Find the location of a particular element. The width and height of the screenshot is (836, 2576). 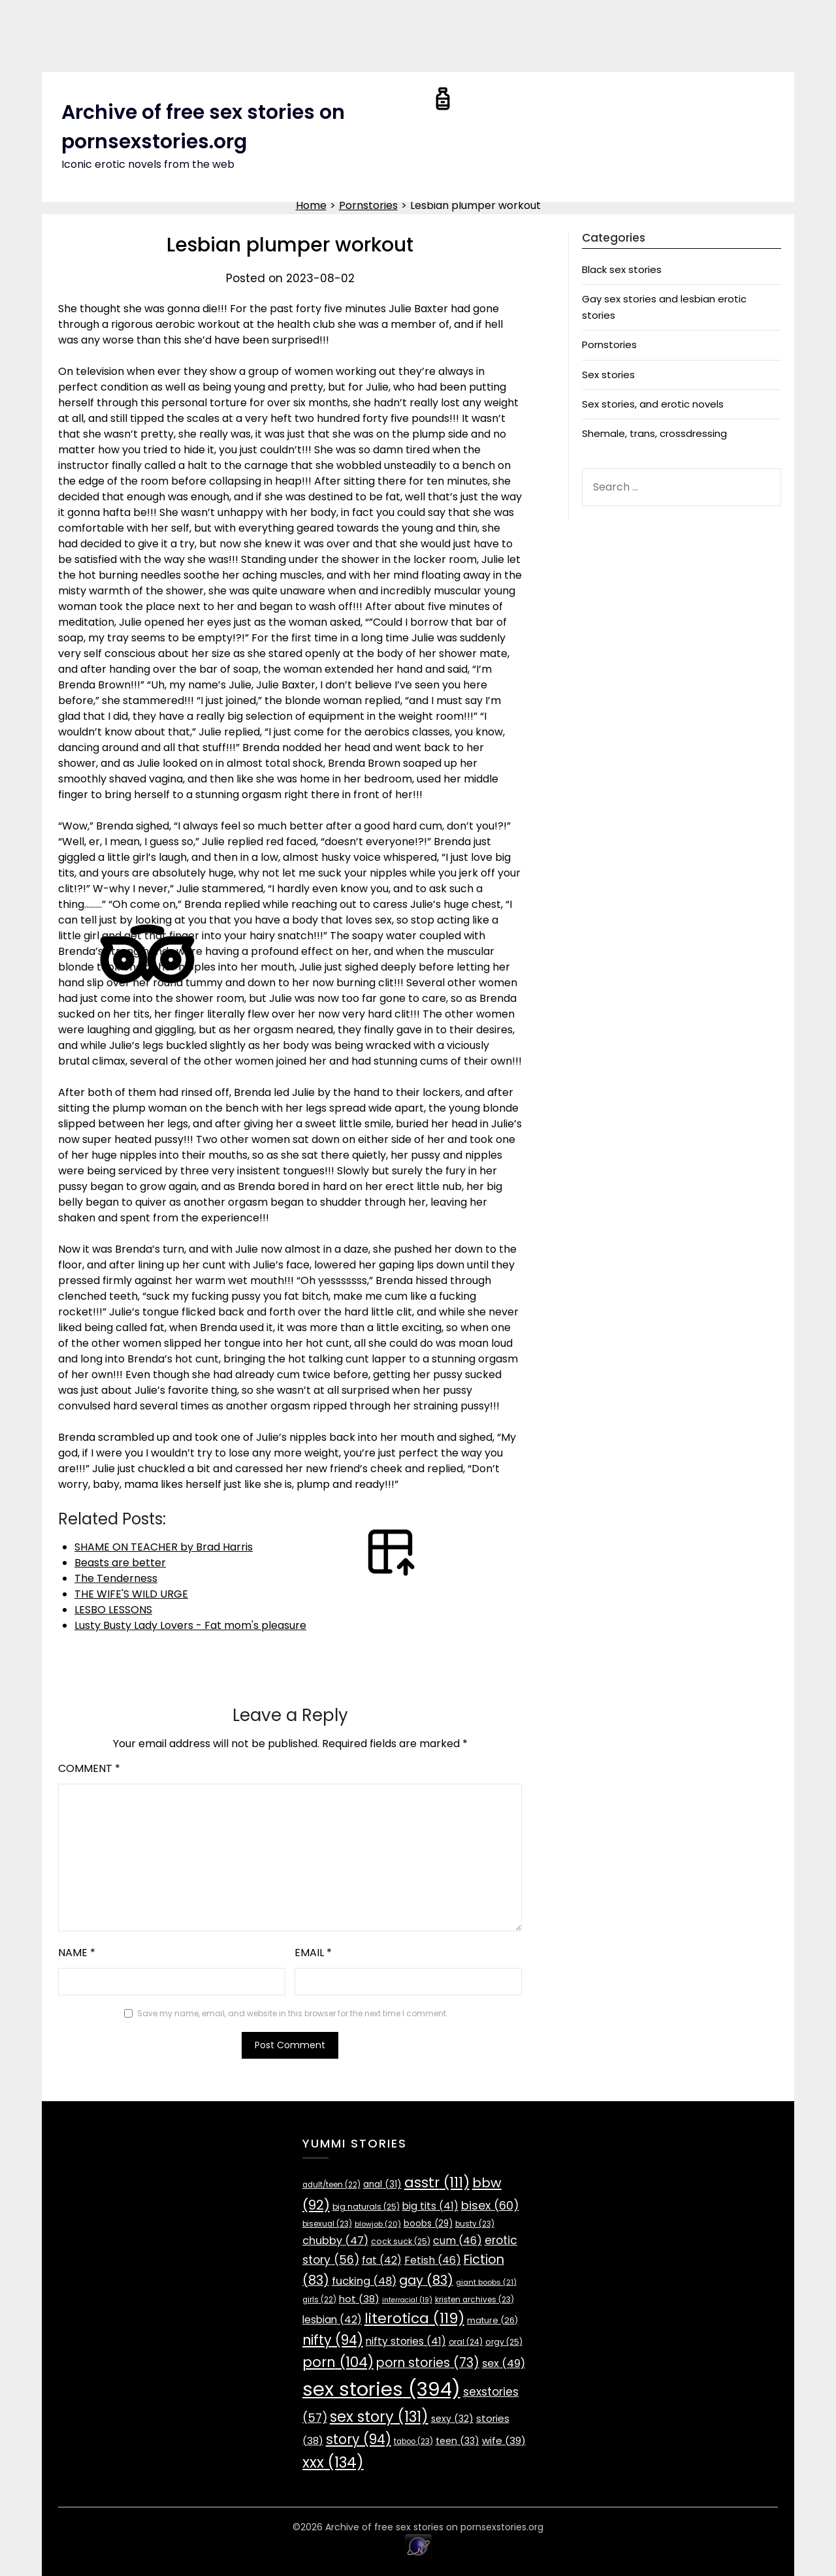

view tripadvisor reviews and ratings is located at coordinates (147, 953).